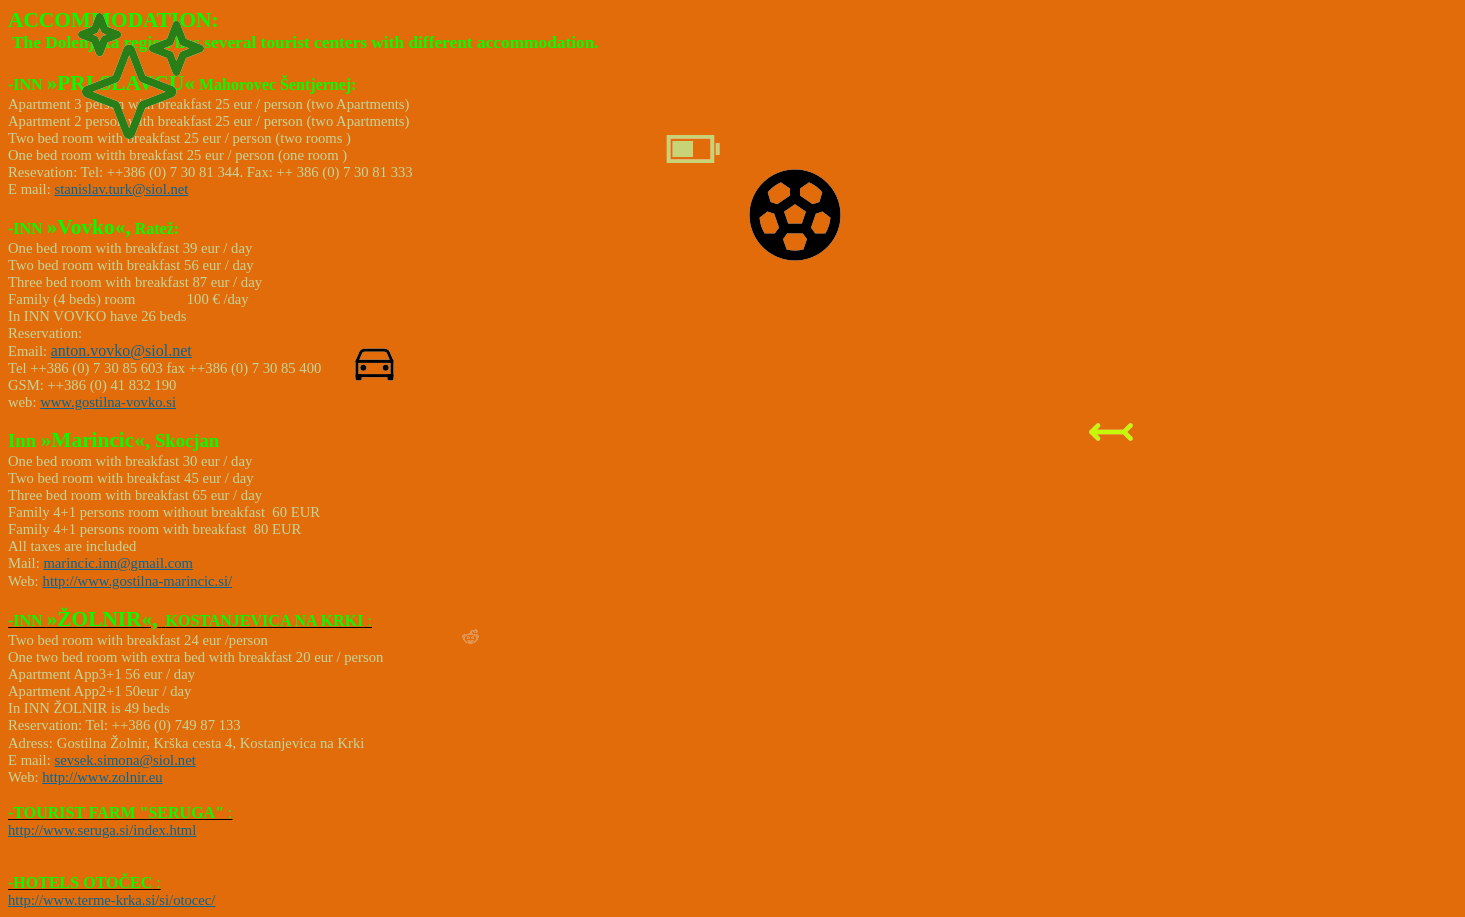 The image size is (1465, 917). I want to click on go back to the previous screen, so click(1111, 432).